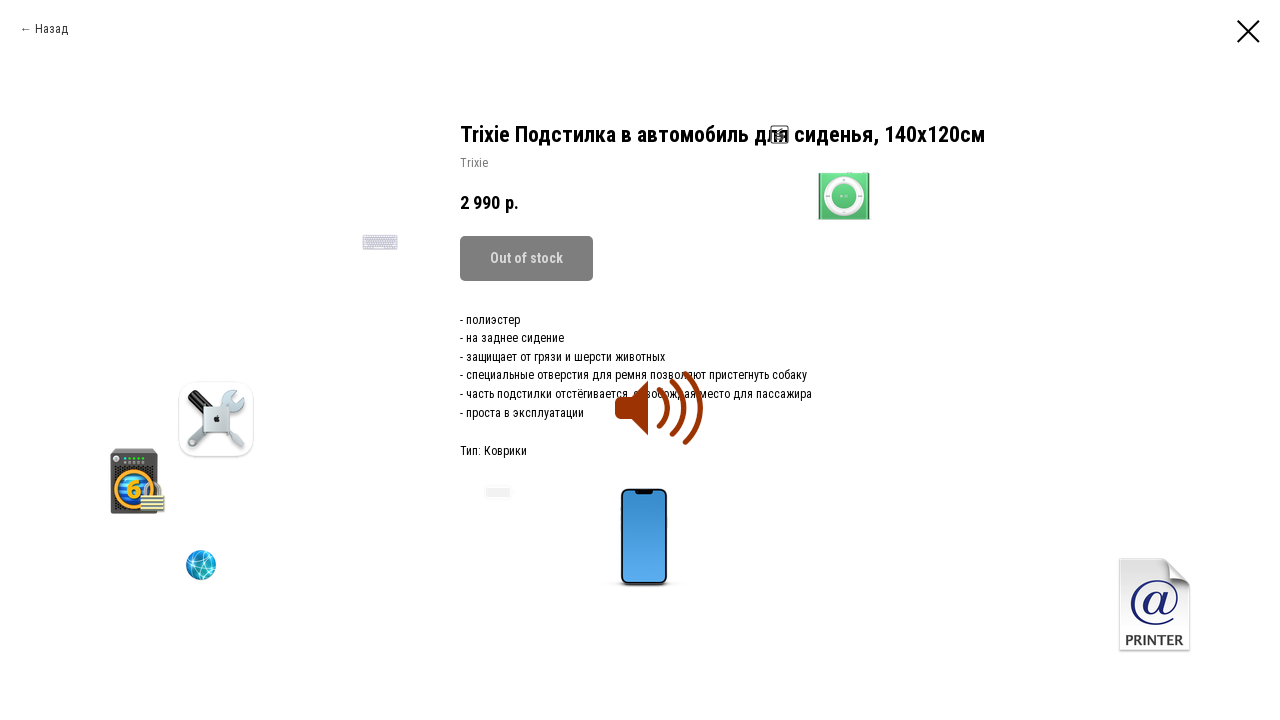 The height and width of the screenshot is (720, 1280). What do you see at coordinates (201, 565) in the screenshot?
I see `access network settings` at bounding box center [201, 565].